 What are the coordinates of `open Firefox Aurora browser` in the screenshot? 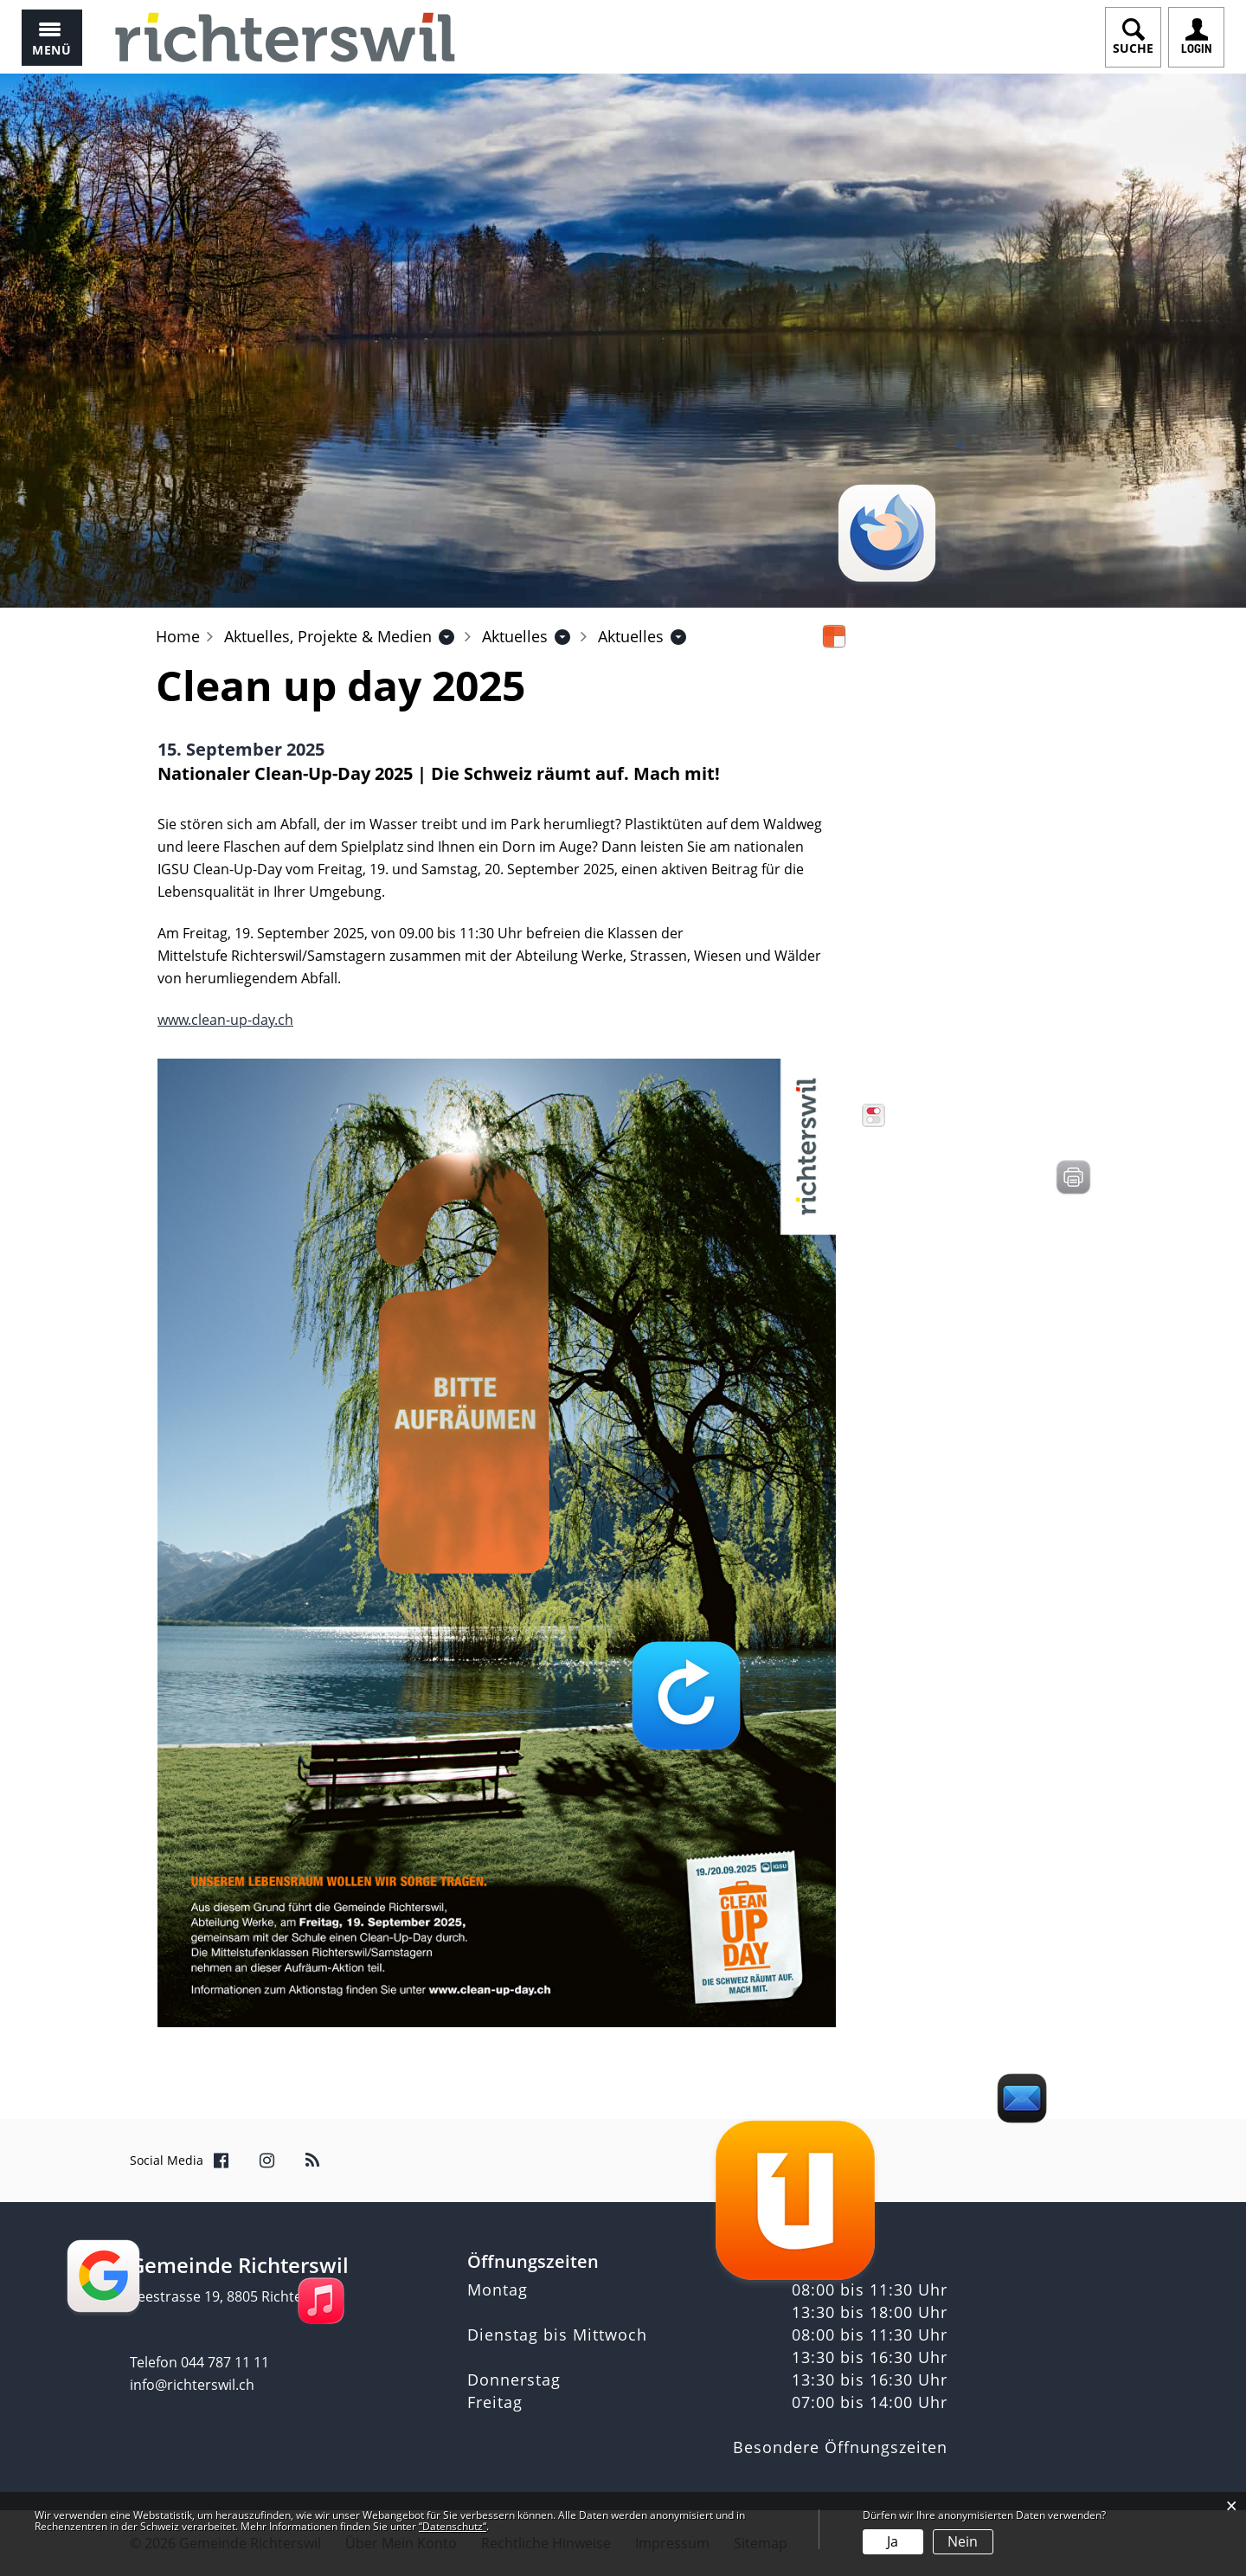 It's located at (887, 533).